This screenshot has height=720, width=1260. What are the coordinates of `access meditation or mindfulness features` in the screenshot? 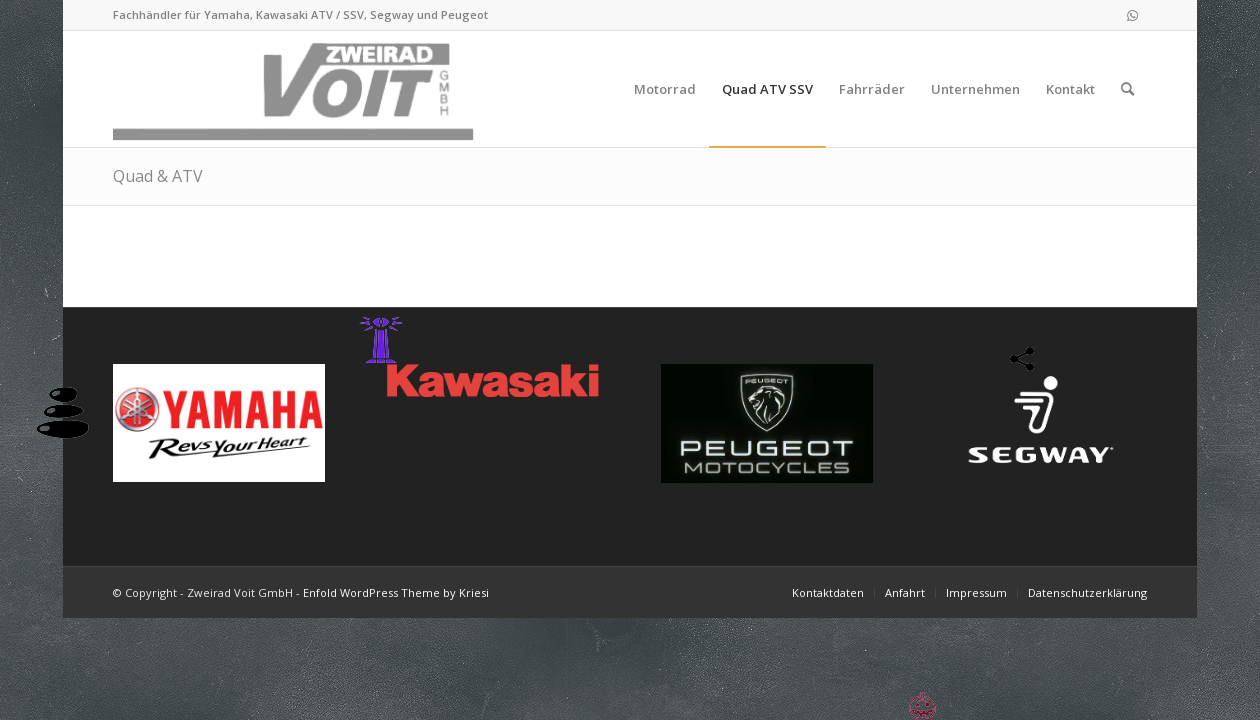 It's located at (62, 406).